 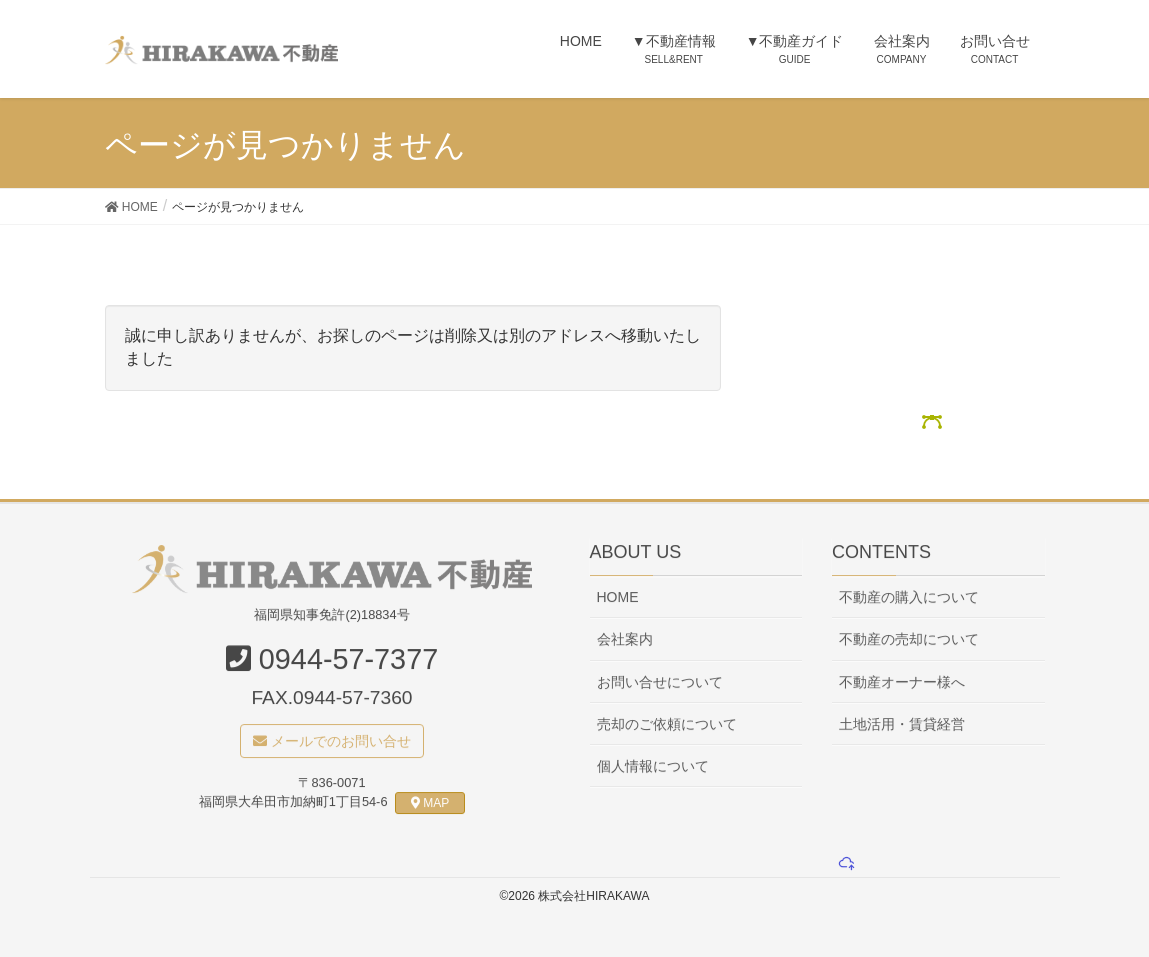 What do you see at coordinates (932, 422) in the screenshot?
I see `access vector editing tools` at bounding box center [932, 422].